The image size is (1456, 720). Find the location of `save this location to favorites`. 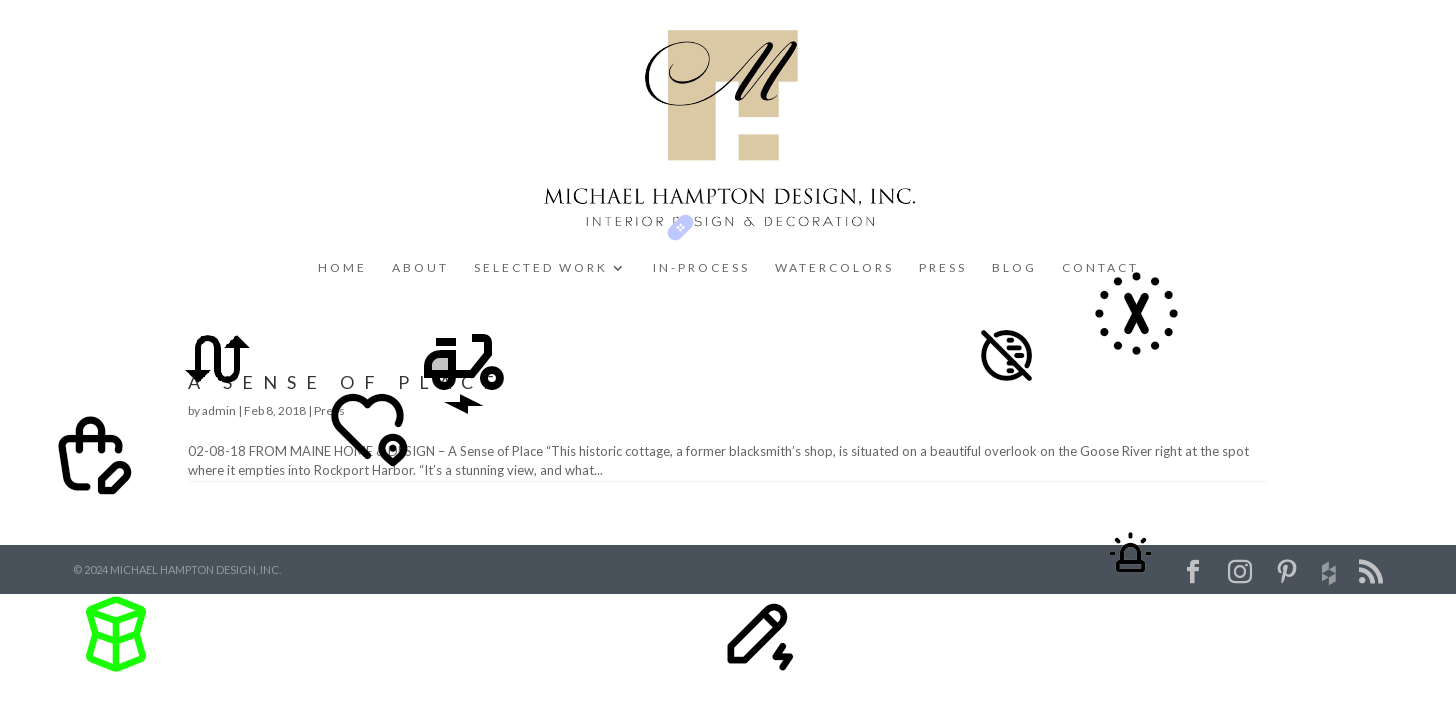

save this location to favorites is located at coordinates (367, 426).